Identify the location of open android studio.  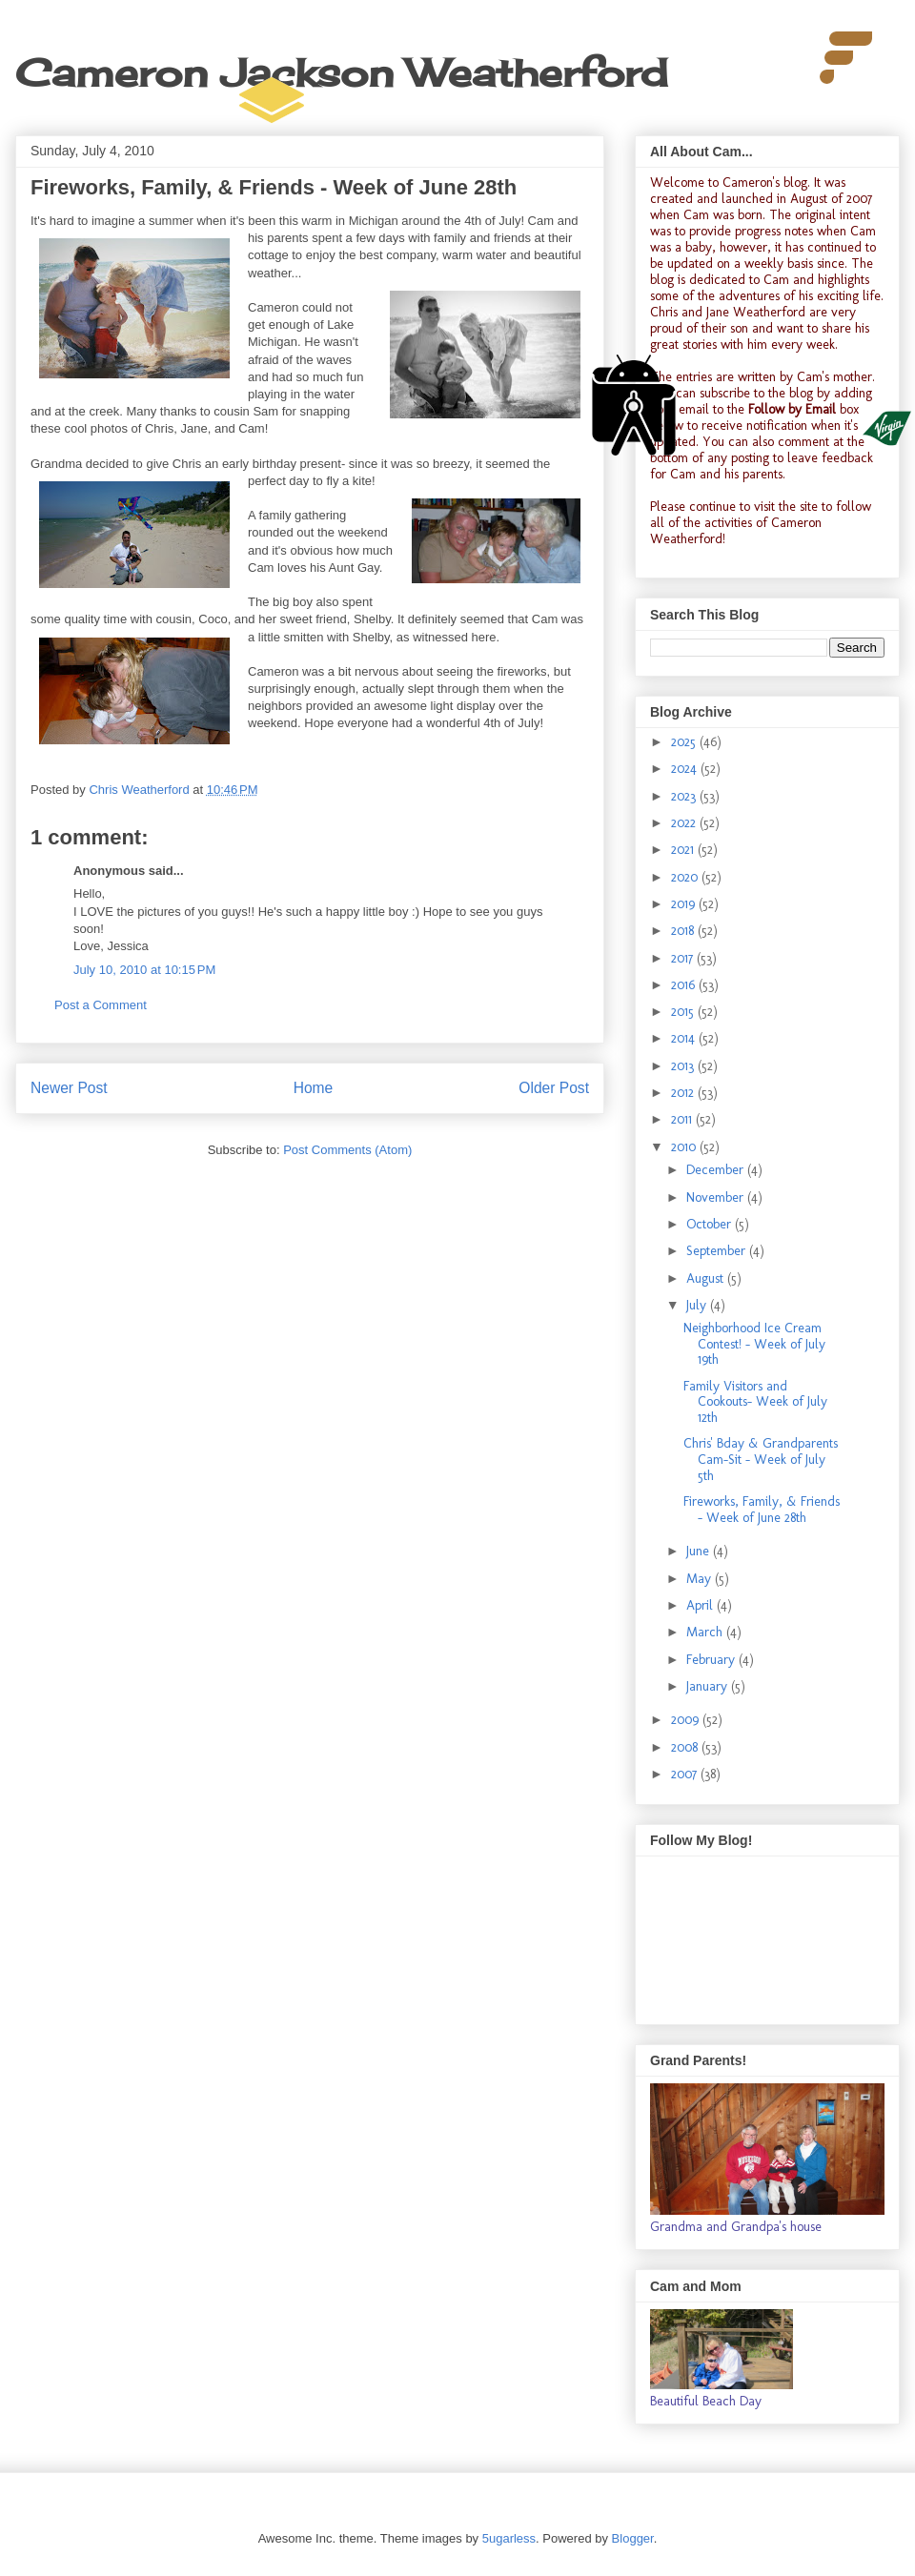
(634, 405).